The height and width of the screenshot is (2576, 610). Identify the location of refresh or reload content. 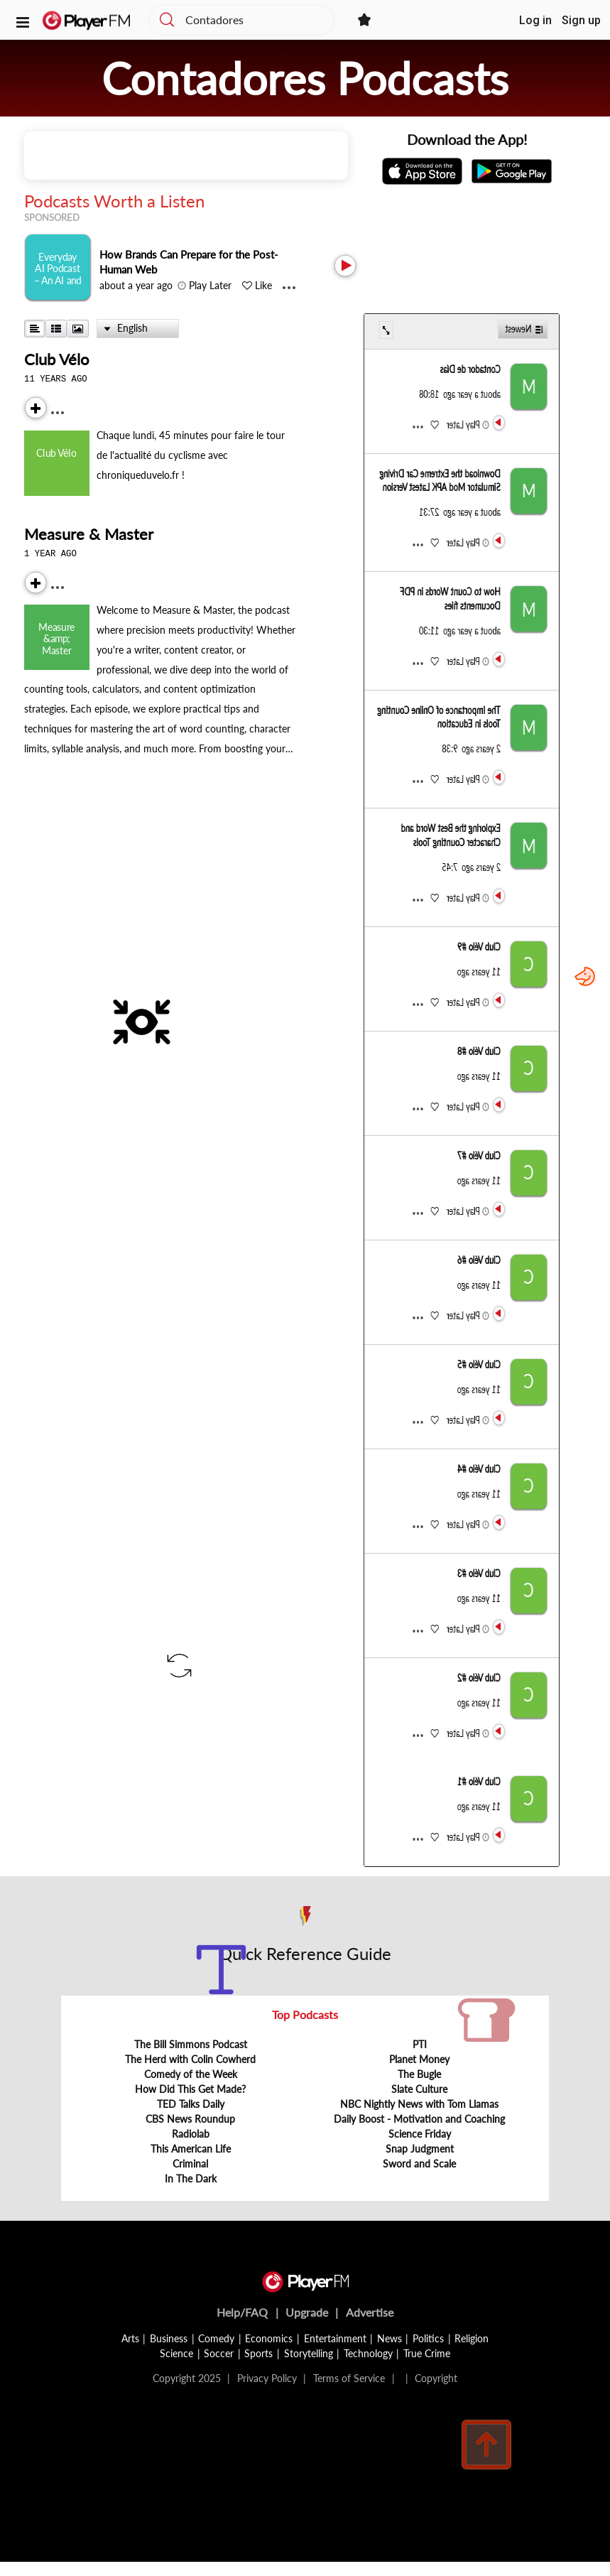
(179, 1665).